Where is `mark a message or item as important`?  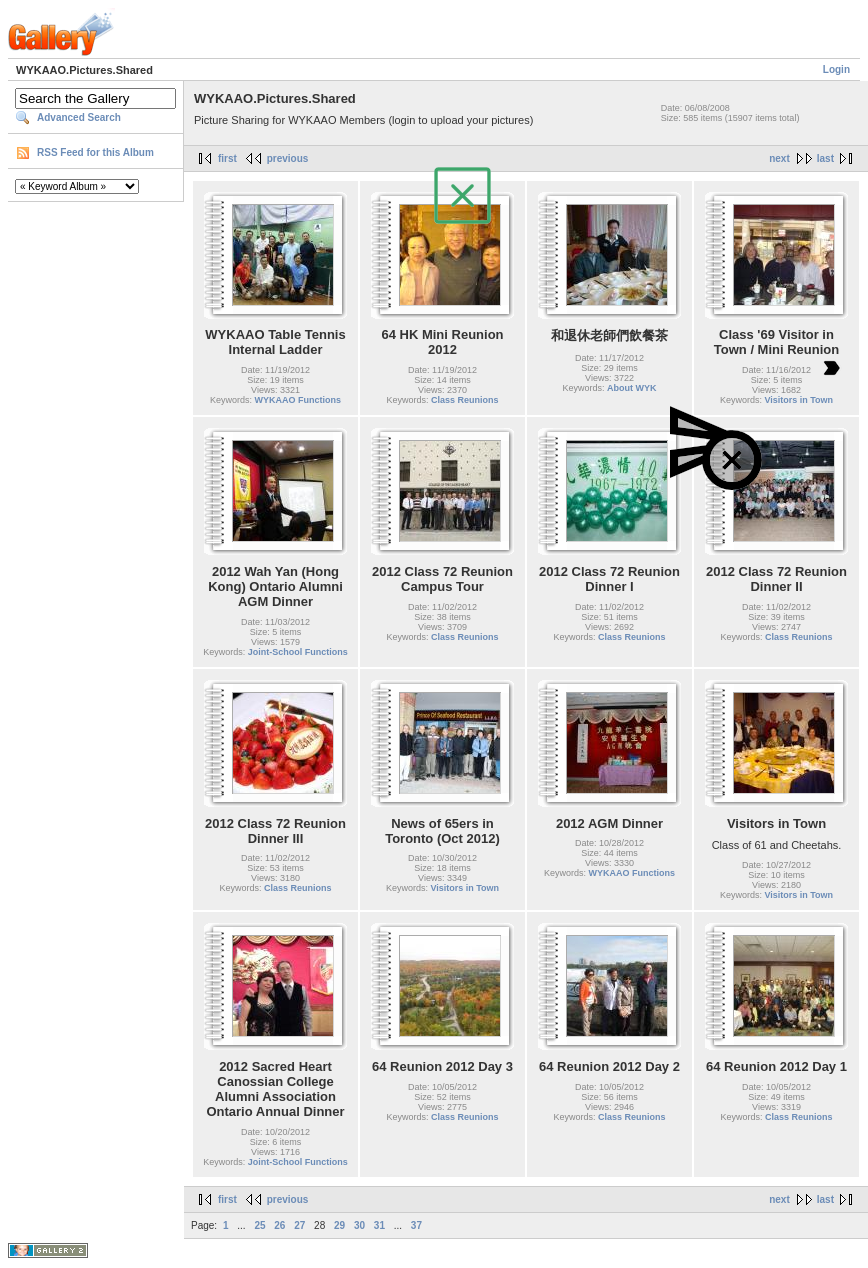 mark a message or item as important is located at coordinates (831, 368).